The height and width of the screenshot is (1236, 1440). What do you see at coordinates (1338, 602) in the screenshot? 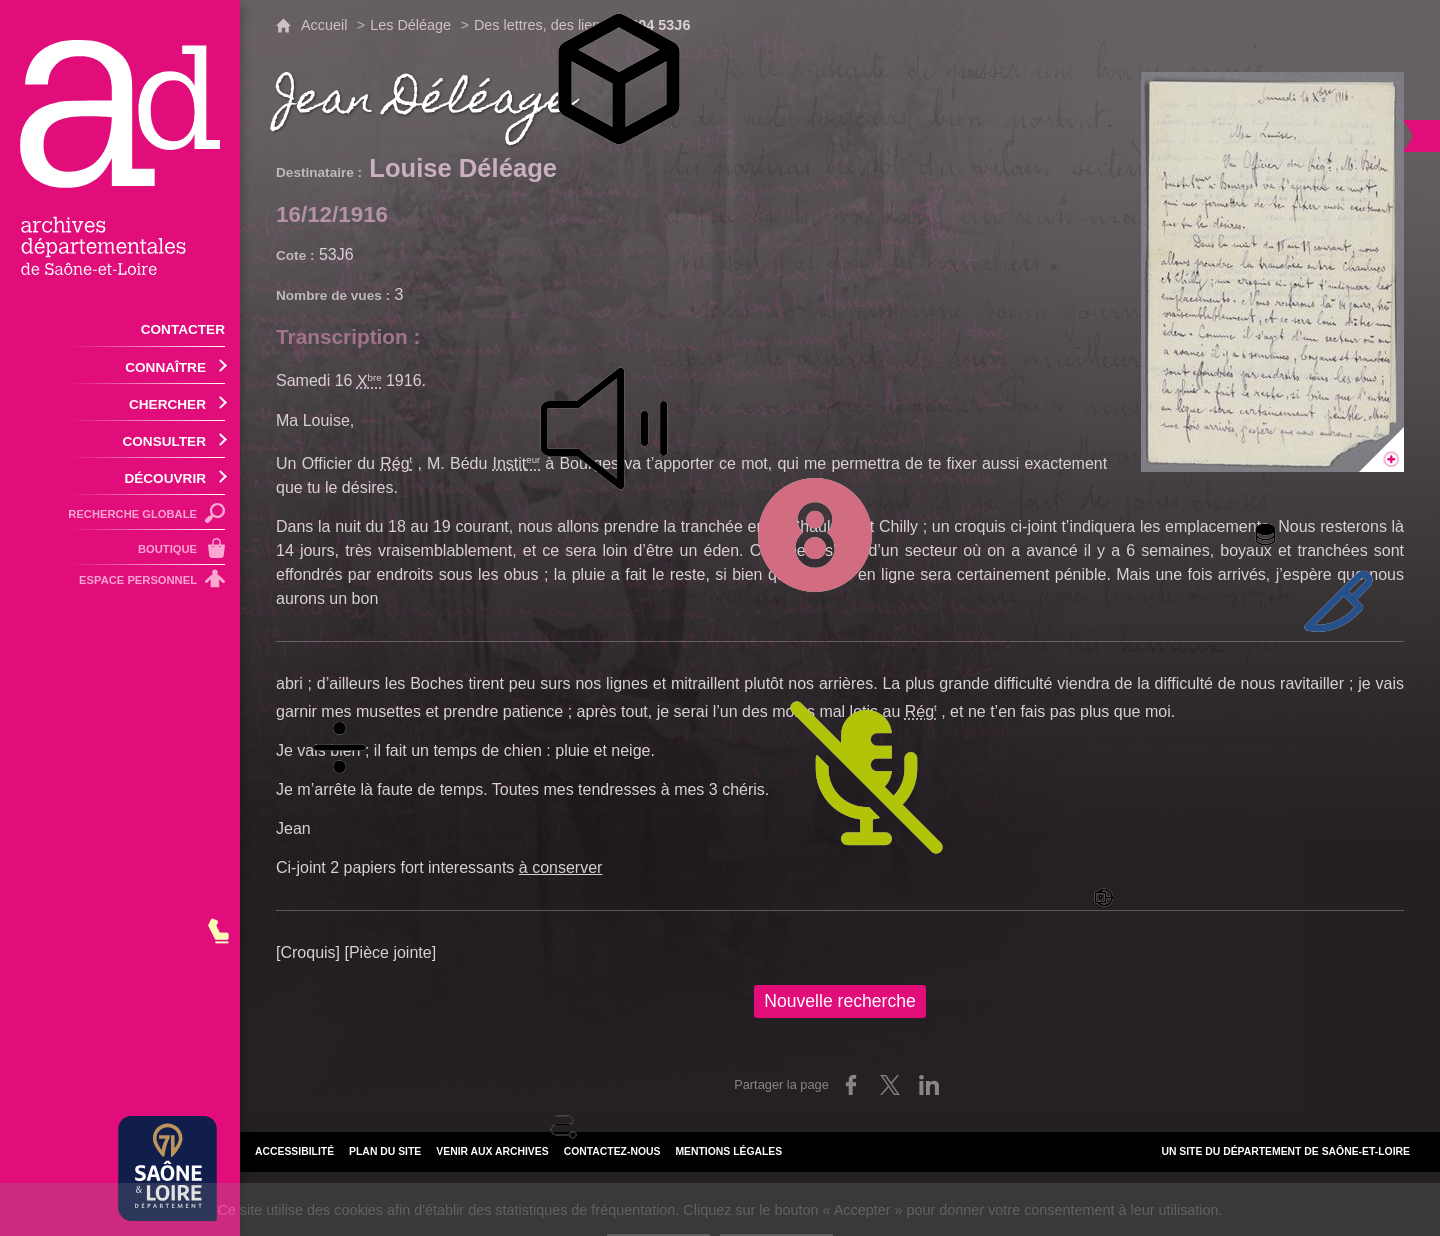
I see `access cutting or slicing tools` at bounding box center [1338, 602].